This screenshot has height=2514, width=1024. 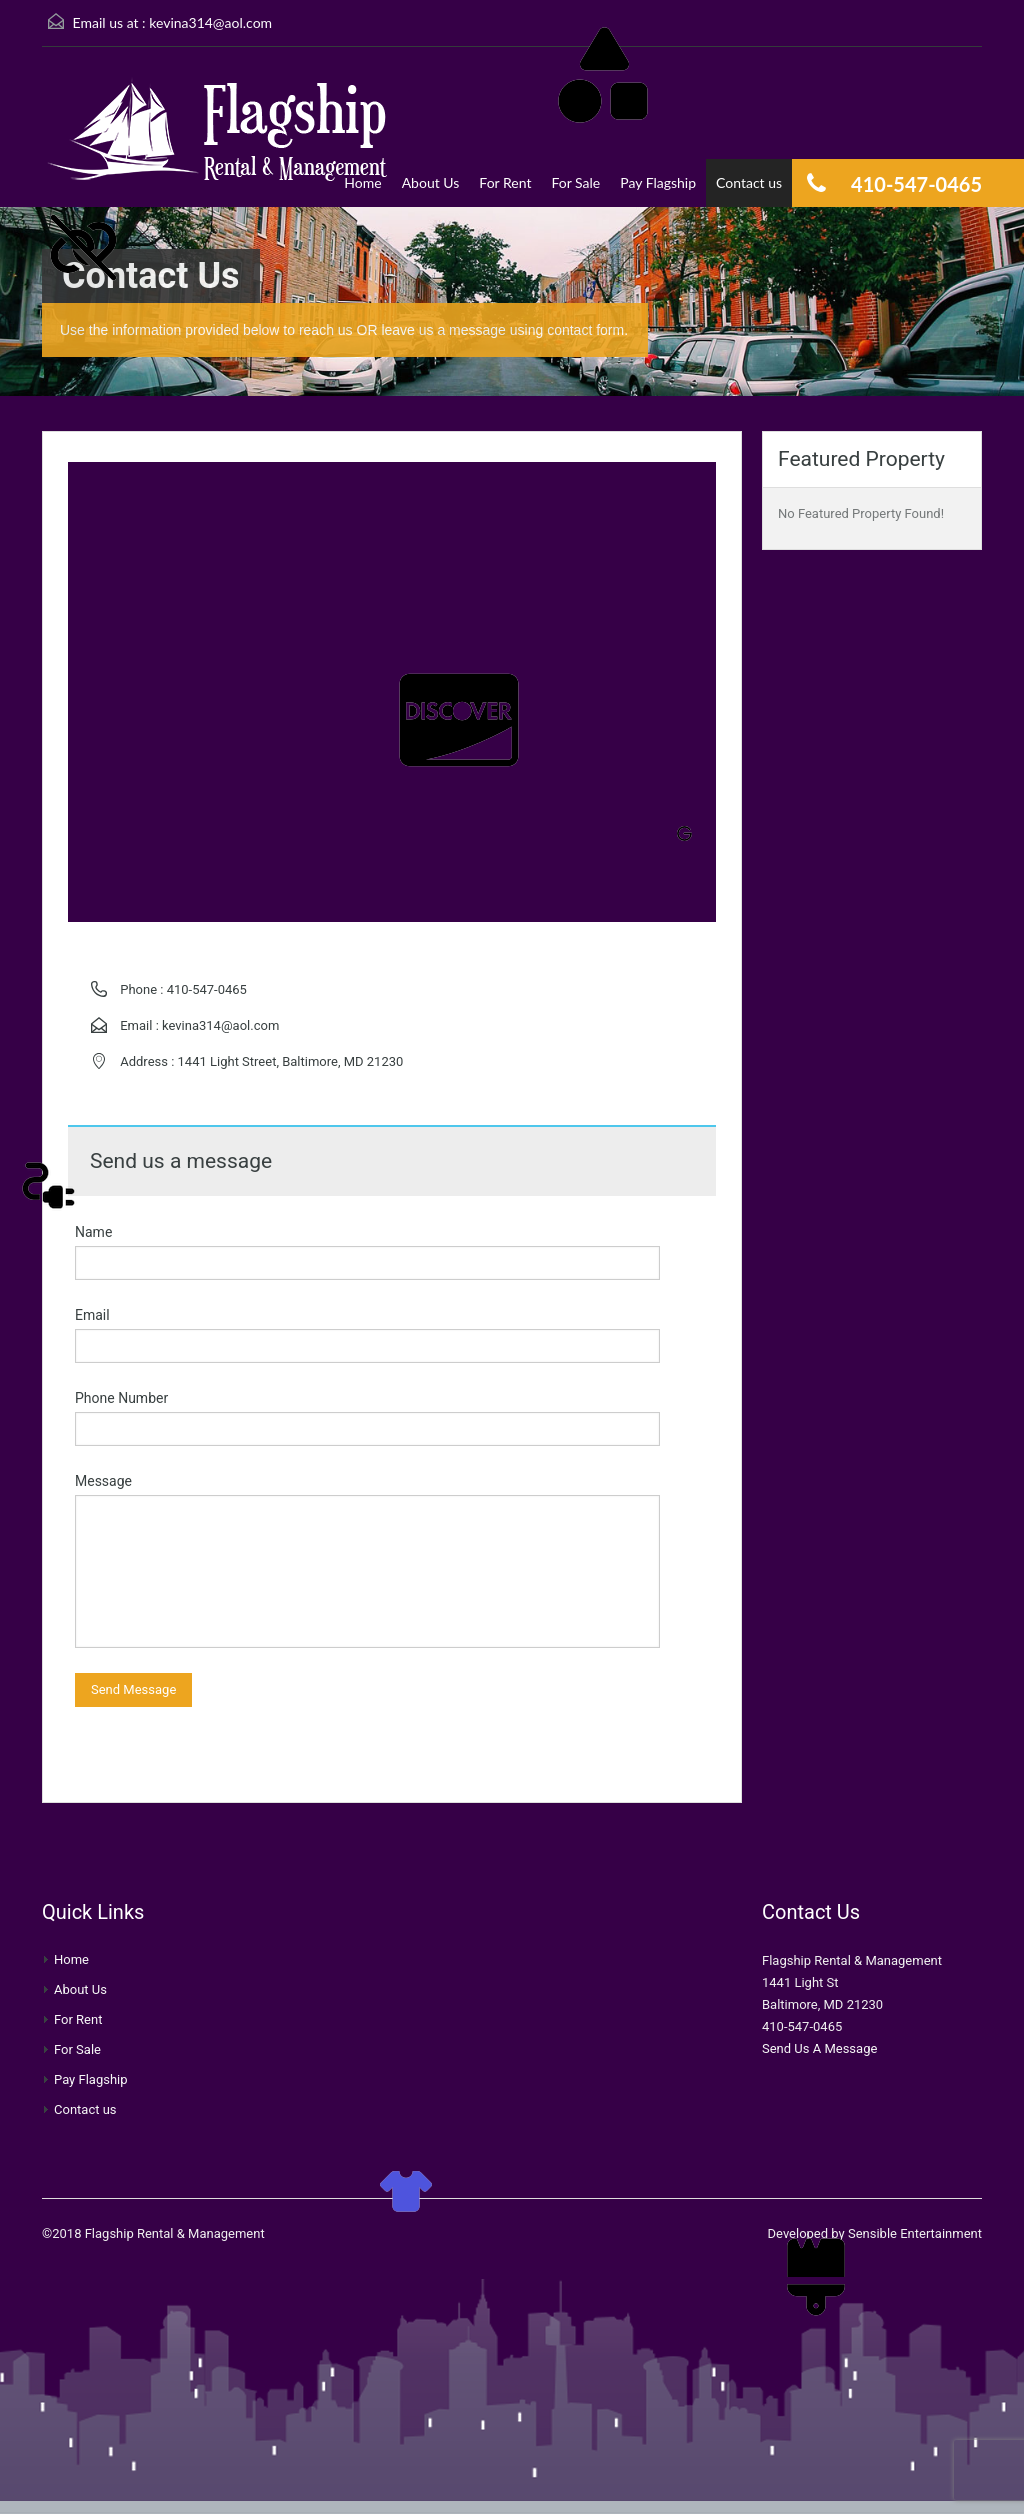 I want to click on access electrical or charging services nearby, so click(x=48, y=1185).